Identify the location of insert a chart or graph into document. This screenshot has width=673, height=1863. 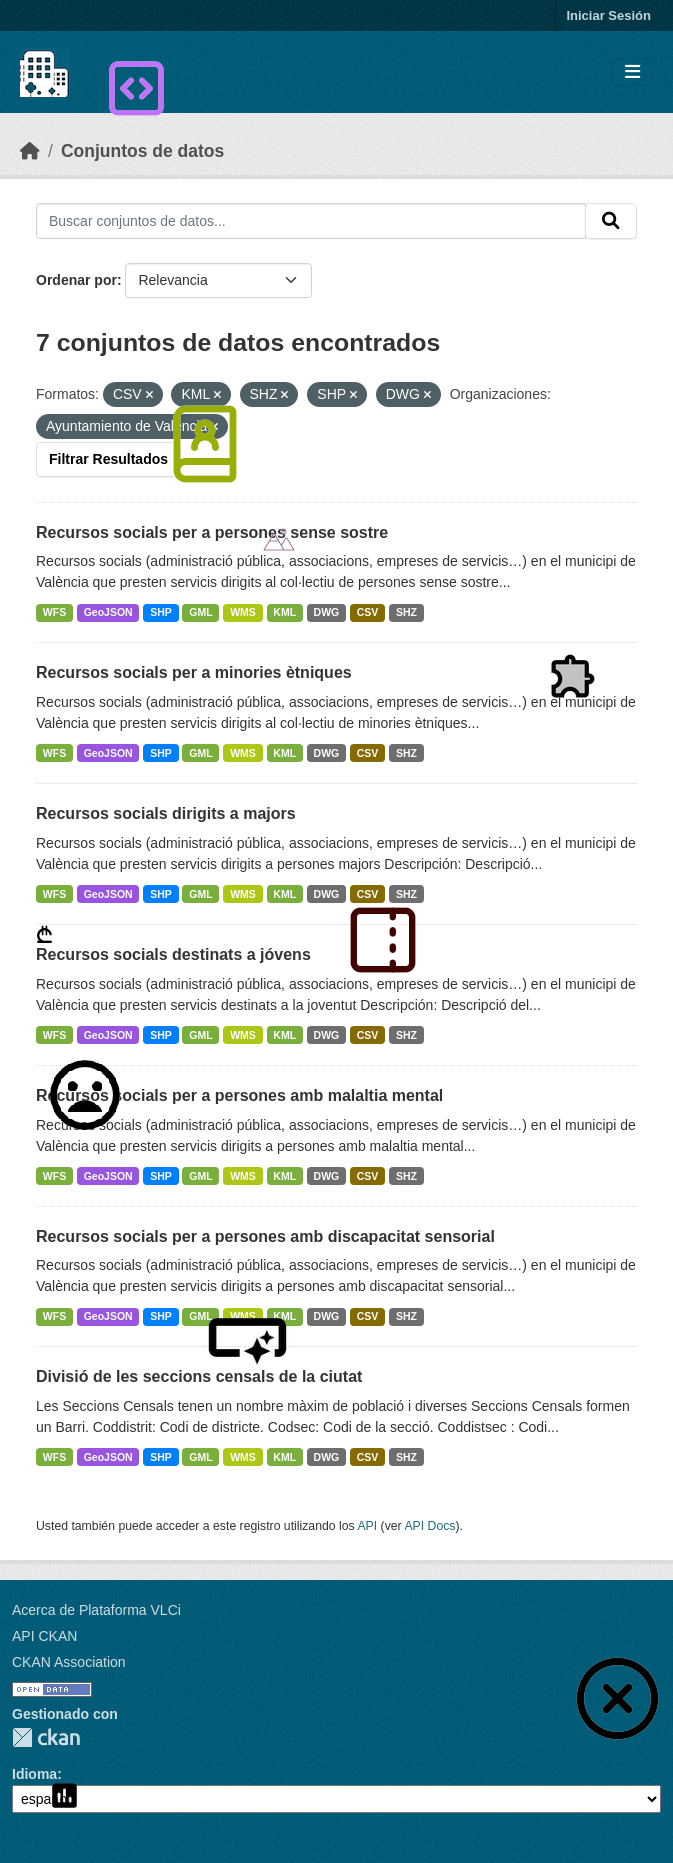
(64, 1795).